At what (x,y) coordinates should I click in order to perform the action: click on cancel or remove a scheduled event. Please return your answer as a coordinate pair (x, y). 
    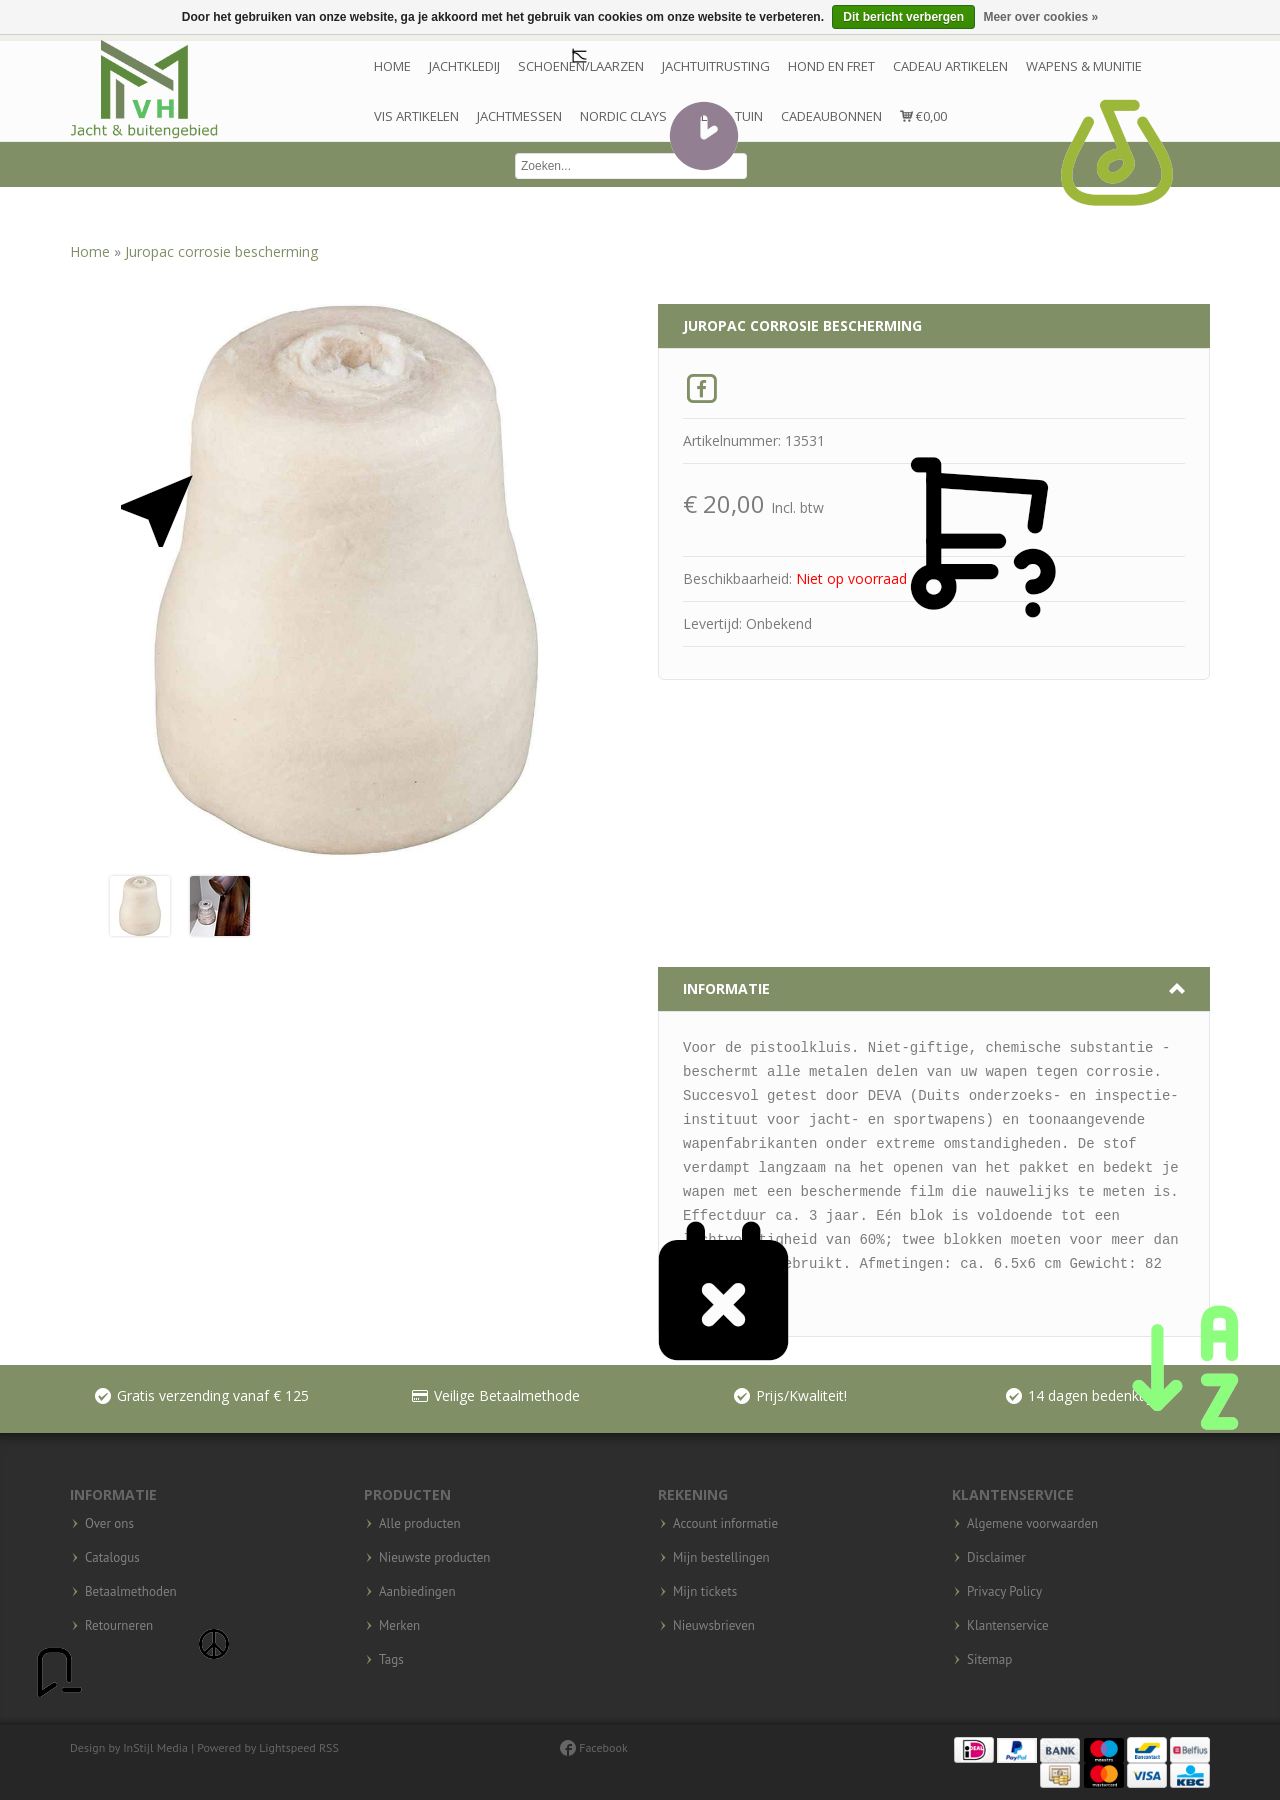
    Looking at the image, I should click on (723, 1295).